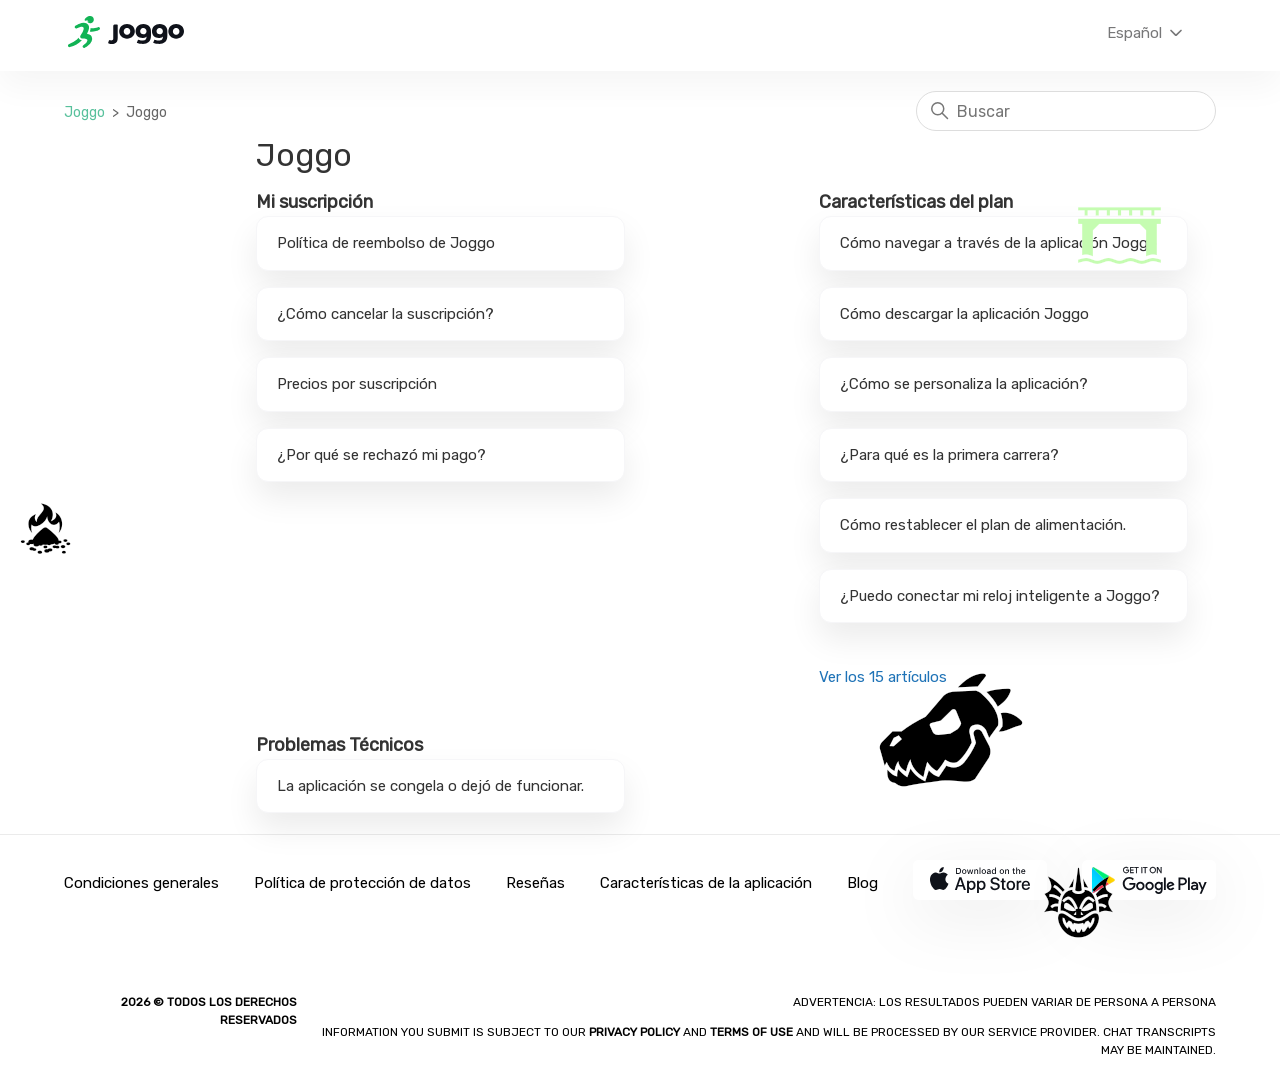 The image size is (1280, 1091). What do you see at coordinates (46, 529) in the screenshot?
I see `indicates spicy or hot food option` at bounding box center [46, 529].